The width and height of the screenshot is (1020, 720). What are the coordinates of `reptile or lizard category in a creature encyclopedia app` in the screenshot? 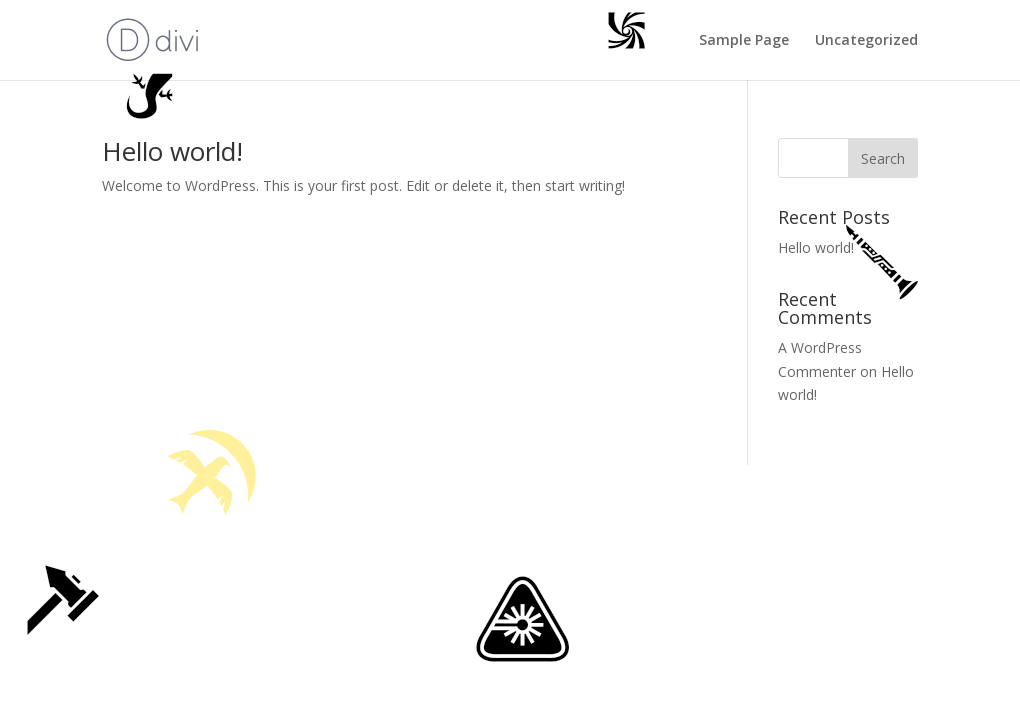 It's located at (149, 96).